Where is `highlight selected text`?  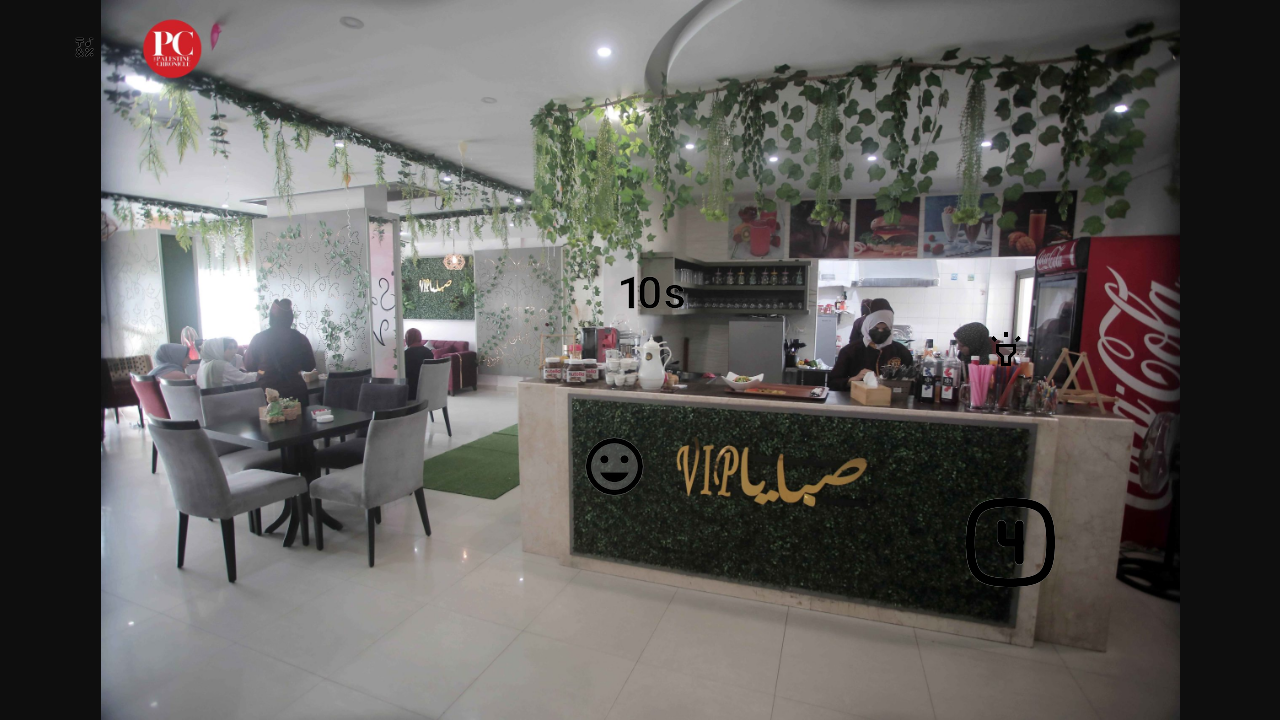 highlight selected text is located at coordinates (1006, 349).